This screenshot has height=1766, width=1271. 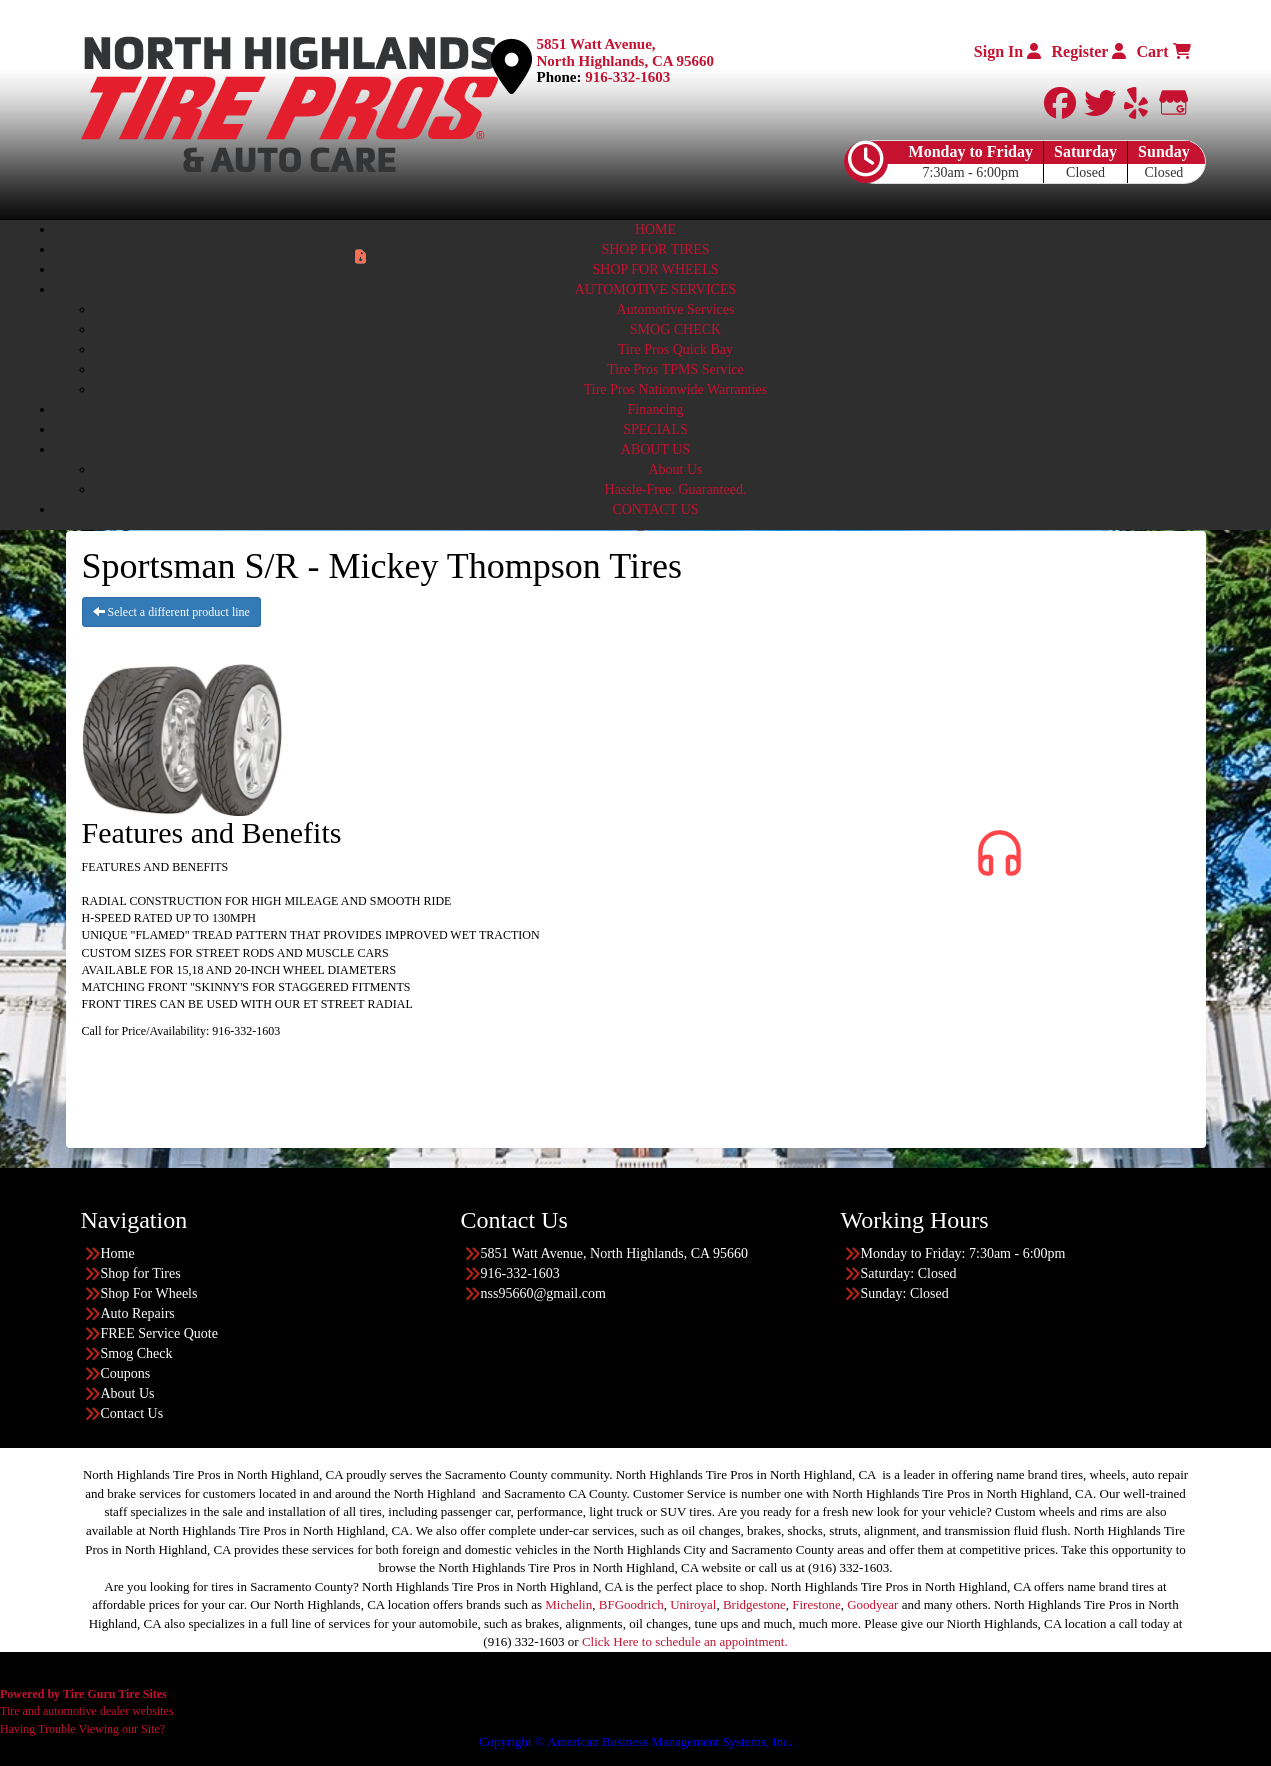 What do you see at coordinates (999, 854) in the screenshot?
I see `listen to audio or music` at bounding box center [999, 854].